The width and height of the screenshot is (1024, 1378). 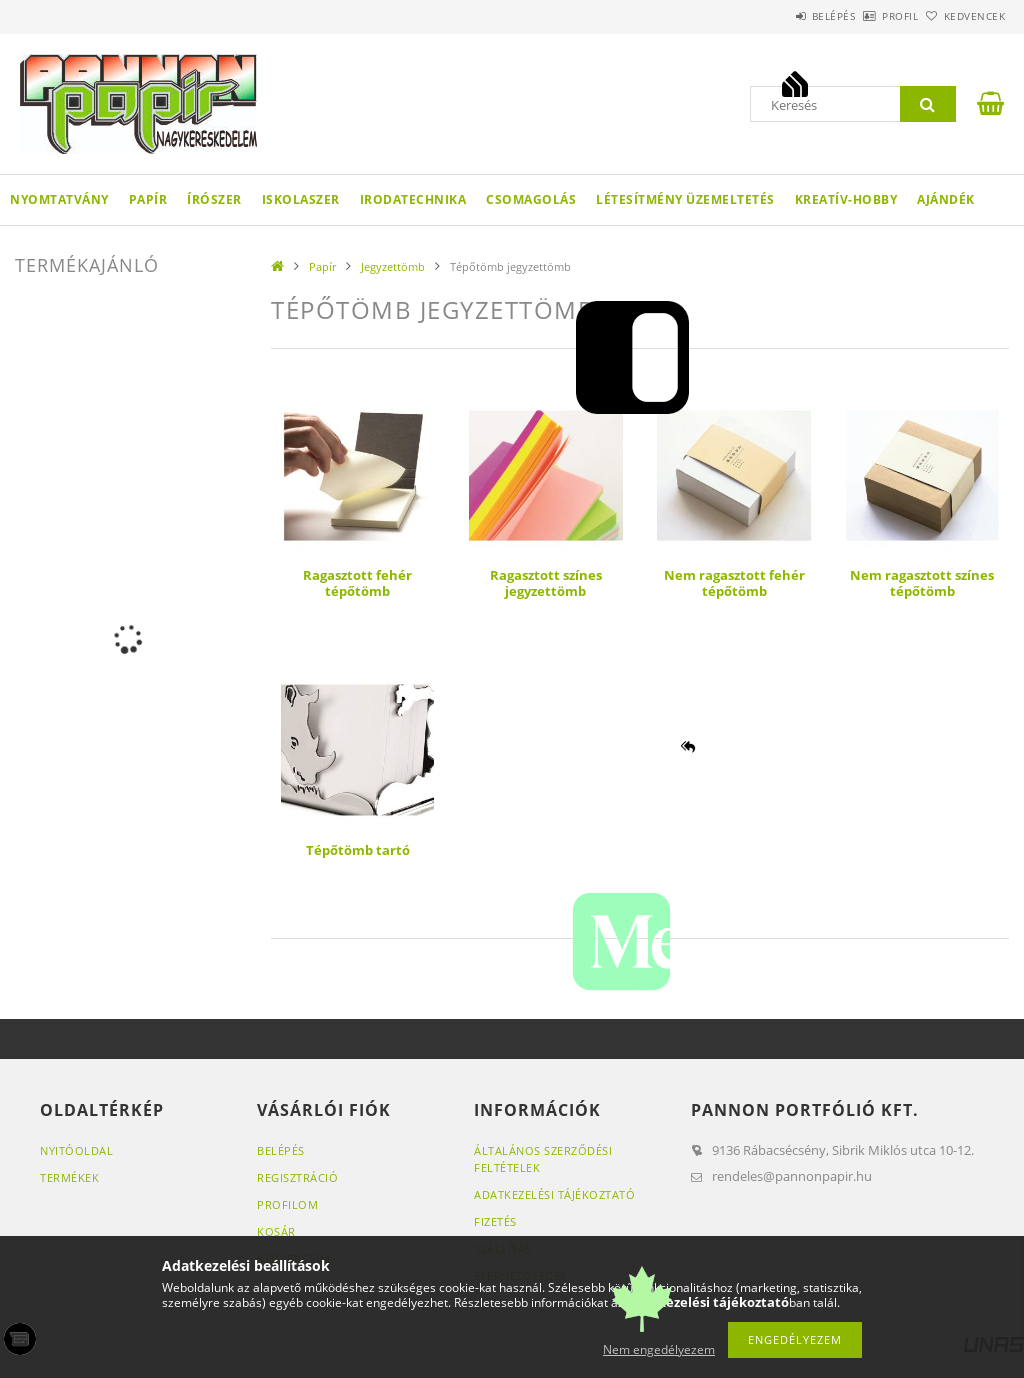 I want to click on open Google Messages app, so click(x=20, y=1339).